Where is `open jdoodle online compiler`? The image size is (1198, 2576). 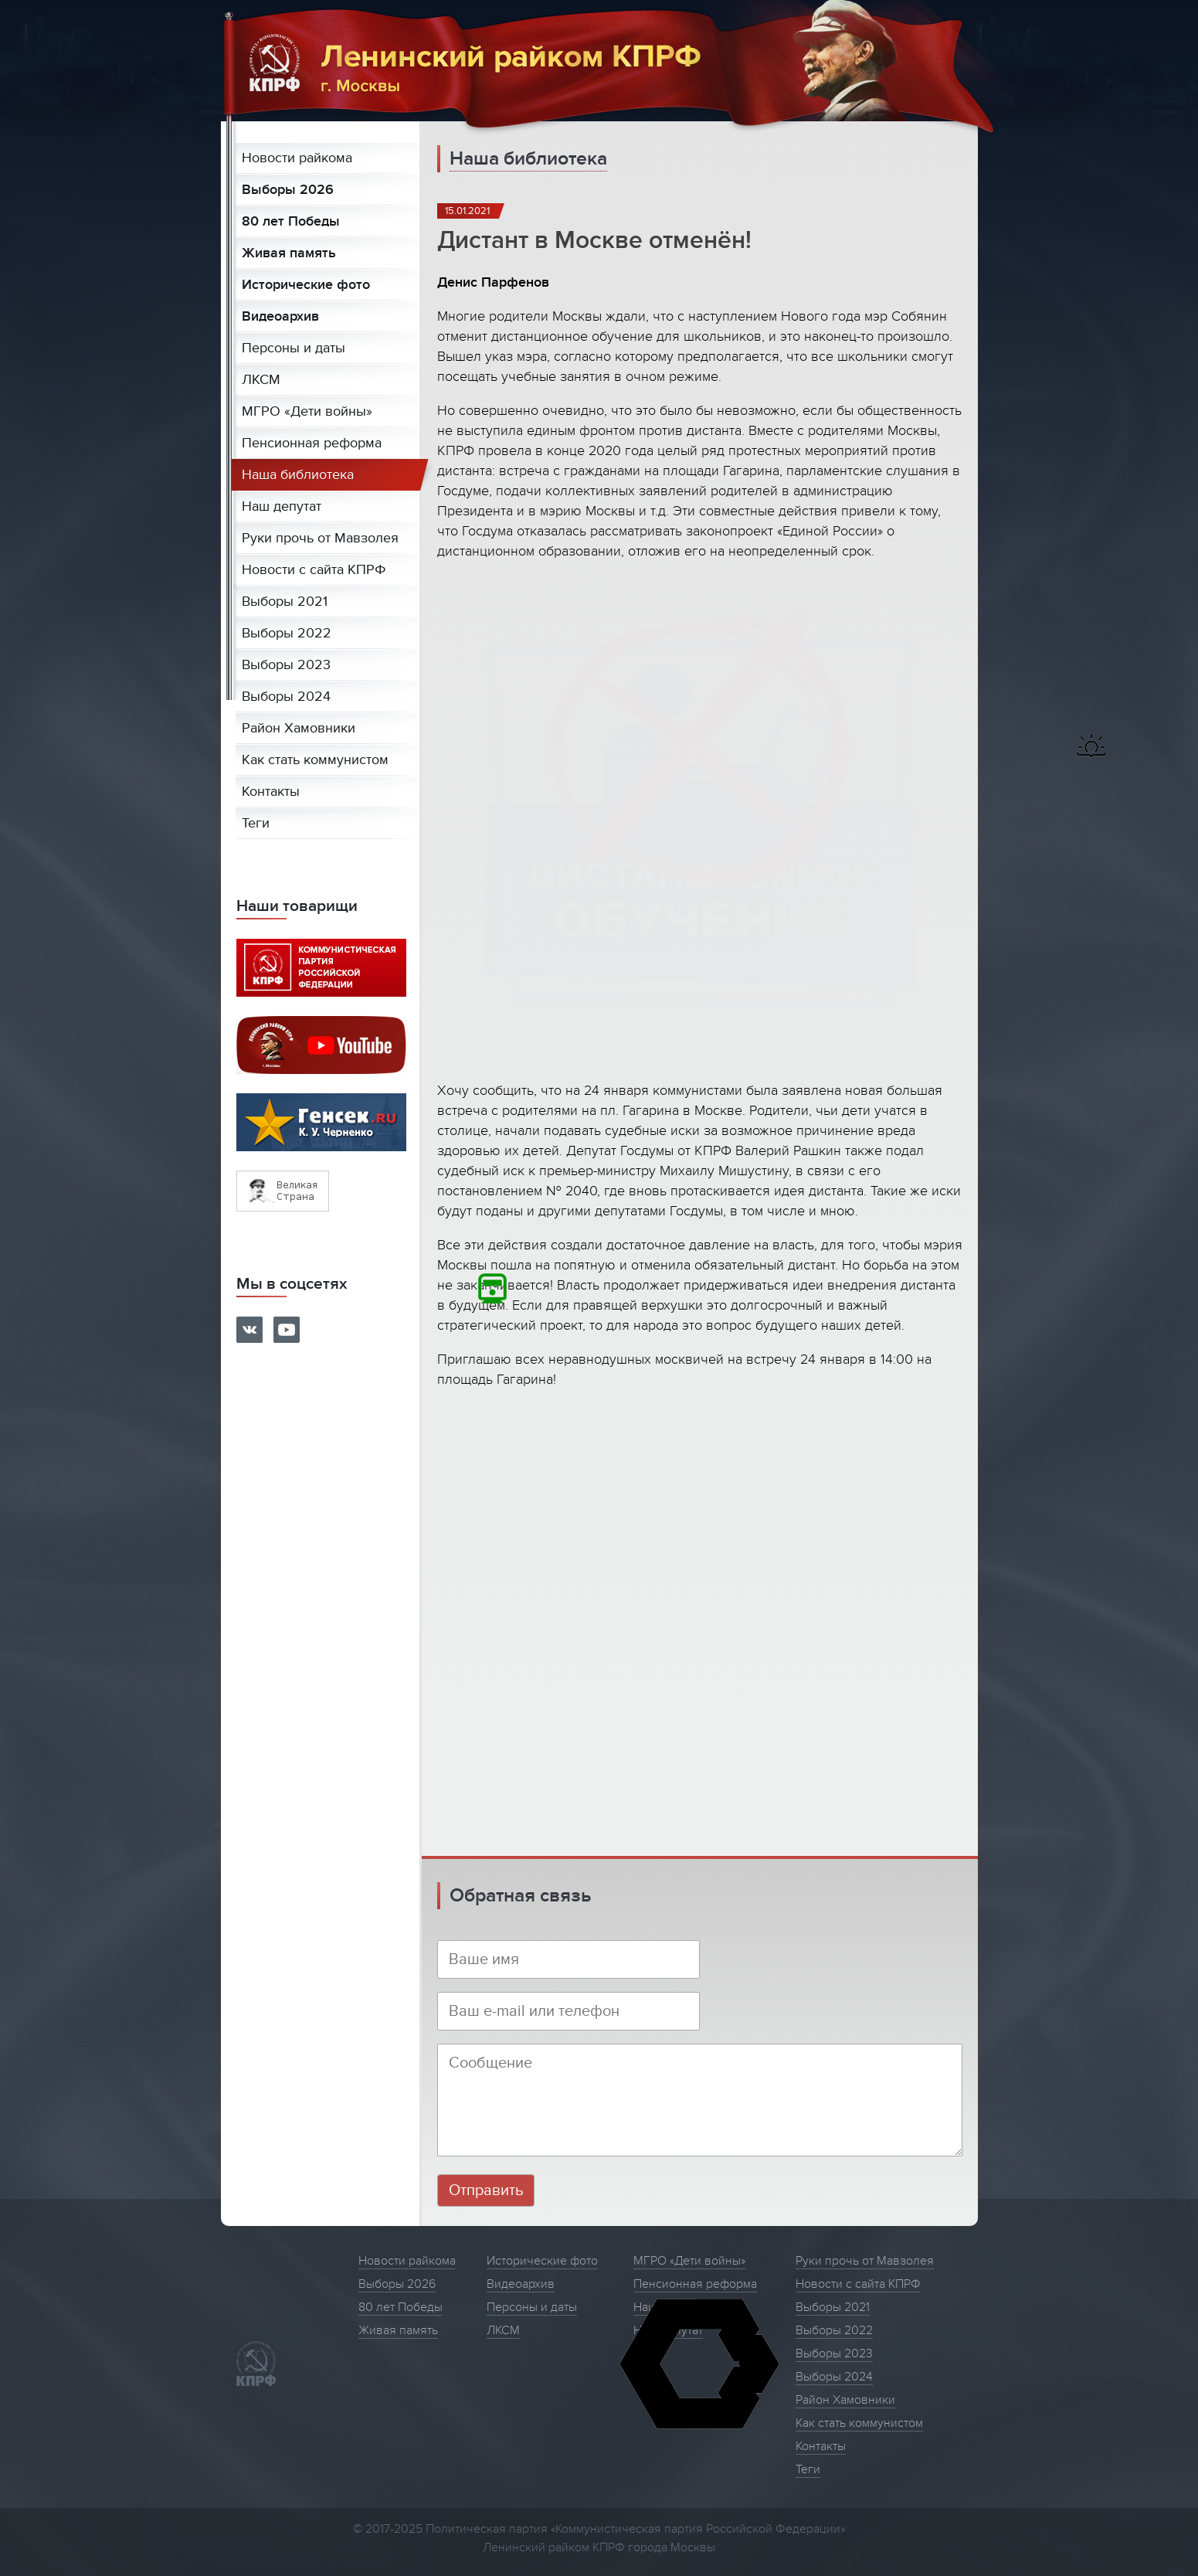
open jdoodle online compiler is located at coordinates (1091, 746).